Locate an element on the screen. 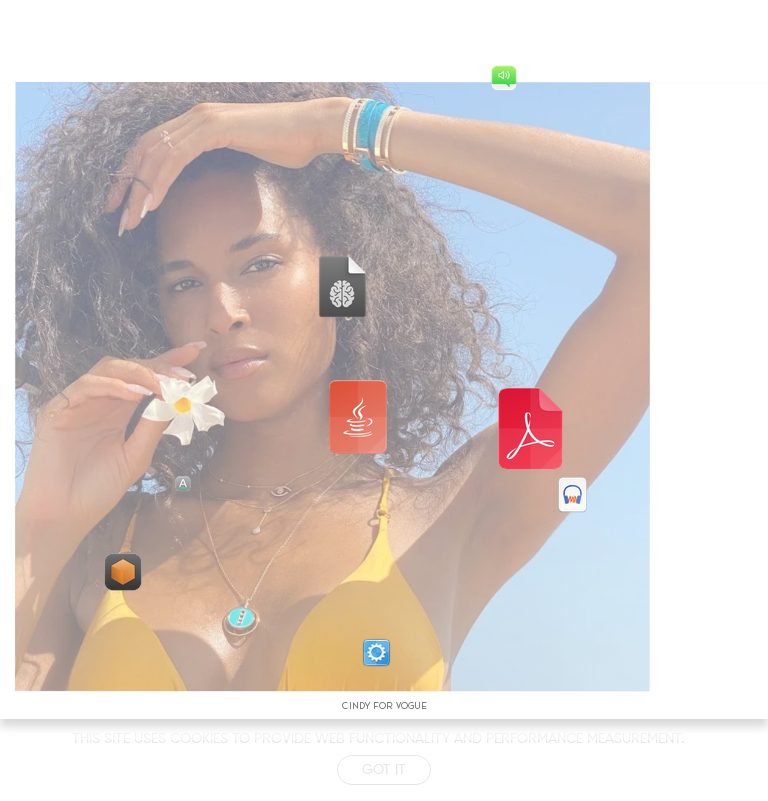 This screenshot has height=801, width=768. a DICOM medical imaging file is located at coordinates (342, 286).